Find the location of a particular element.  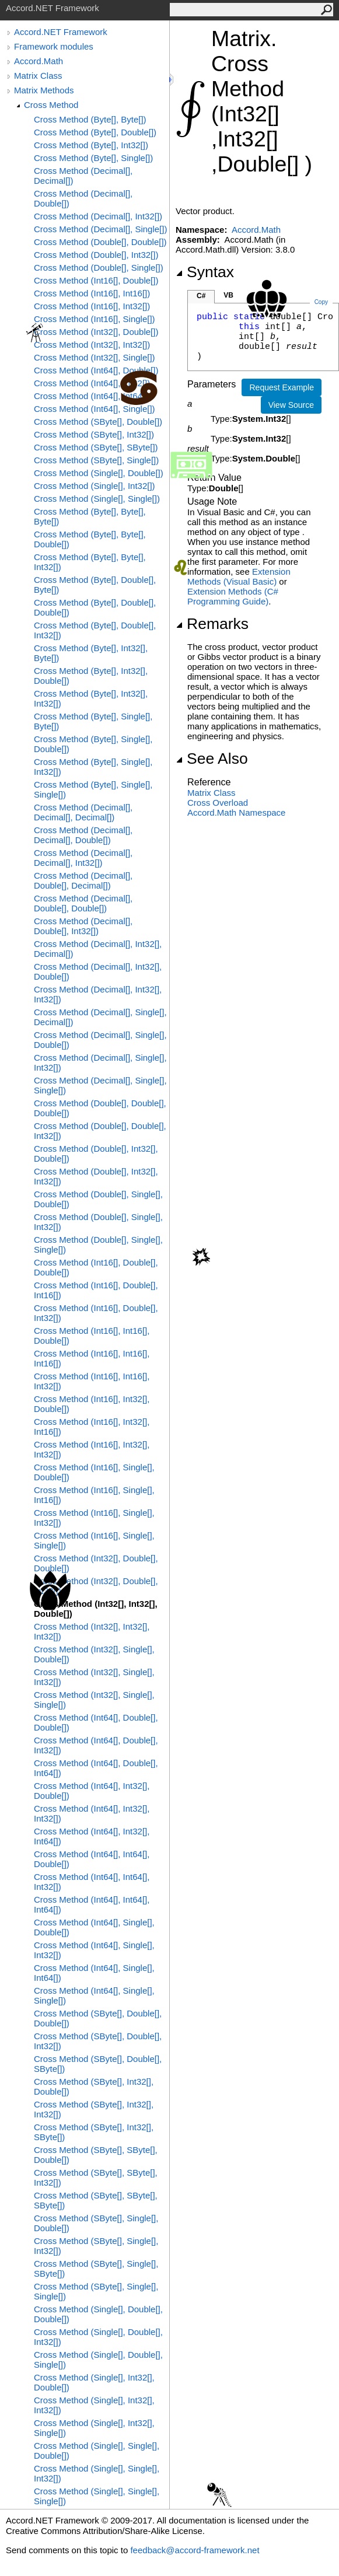

view cancer zodiac sign information is located at coordinates (139, 388).